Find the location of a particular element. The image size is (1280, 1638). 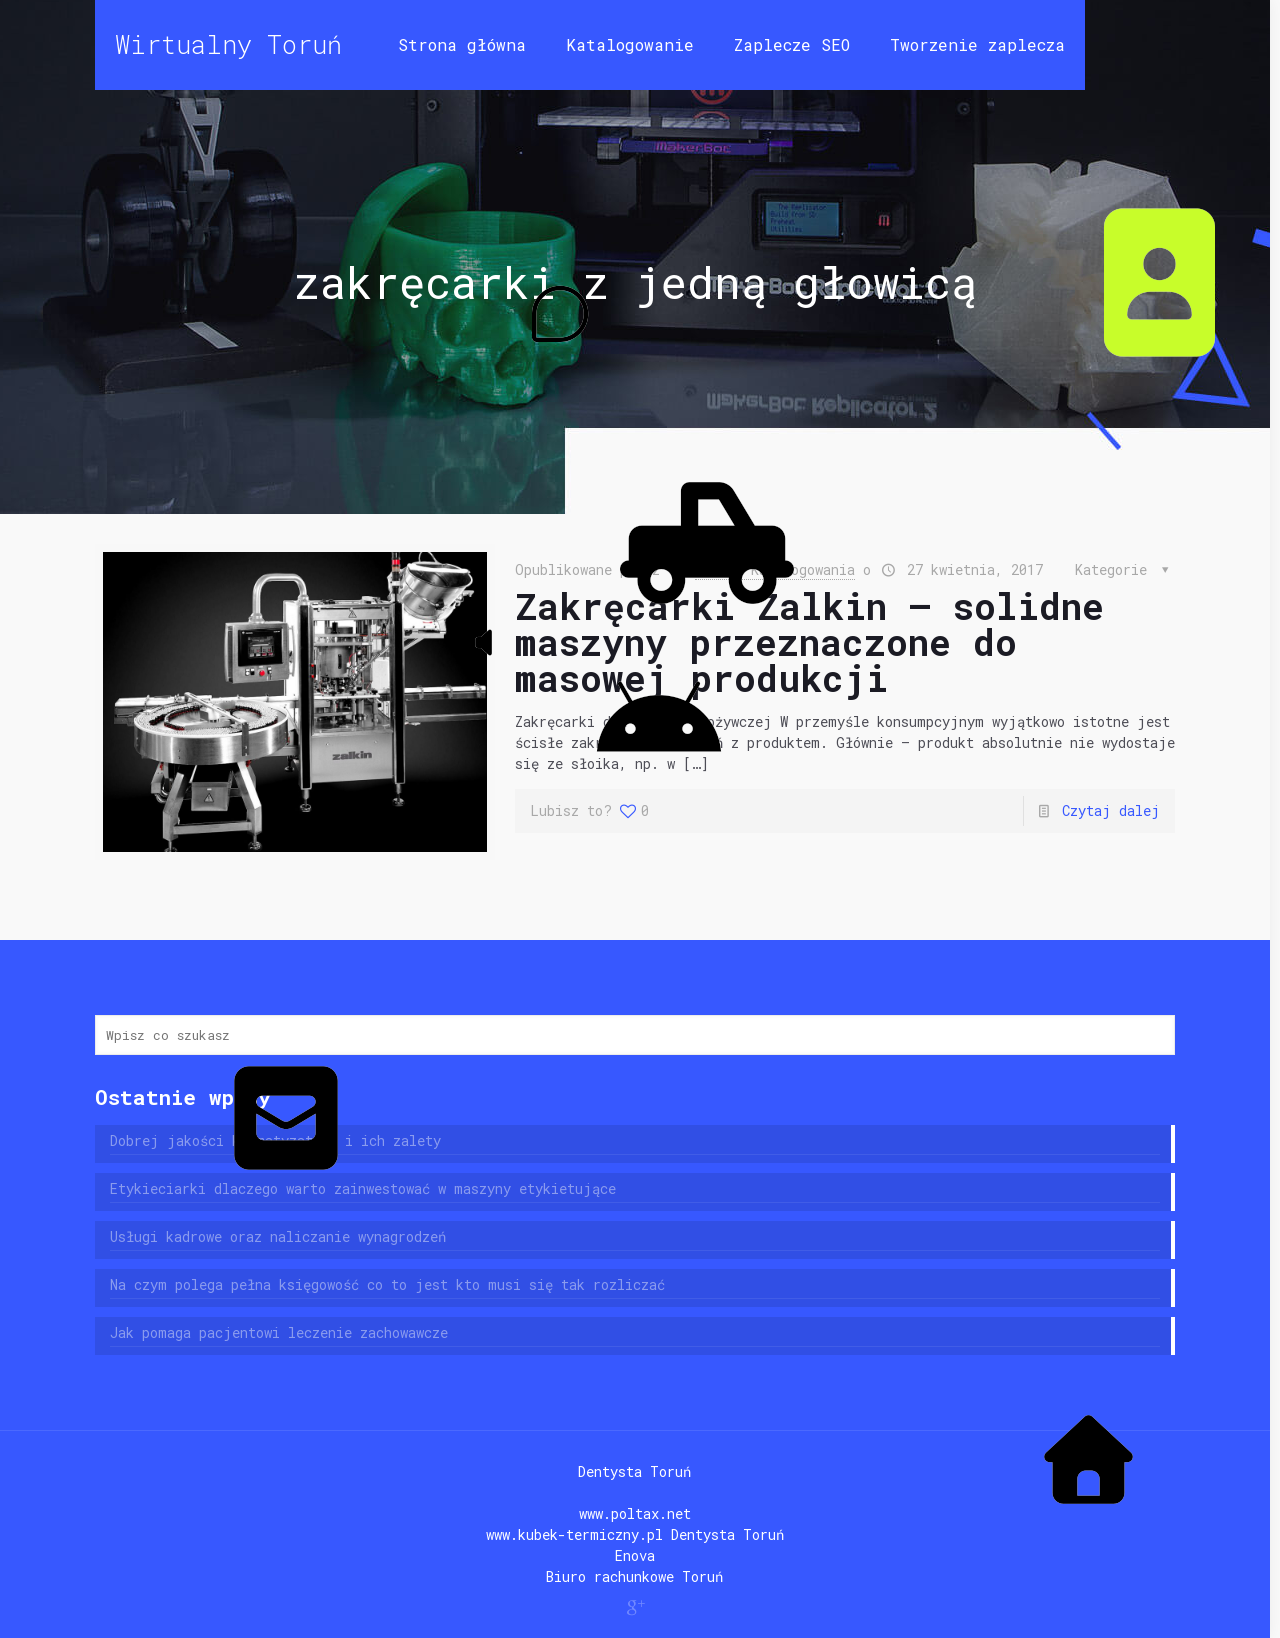

select pickup truck as vehicle type is located at coordinates (707, 543).